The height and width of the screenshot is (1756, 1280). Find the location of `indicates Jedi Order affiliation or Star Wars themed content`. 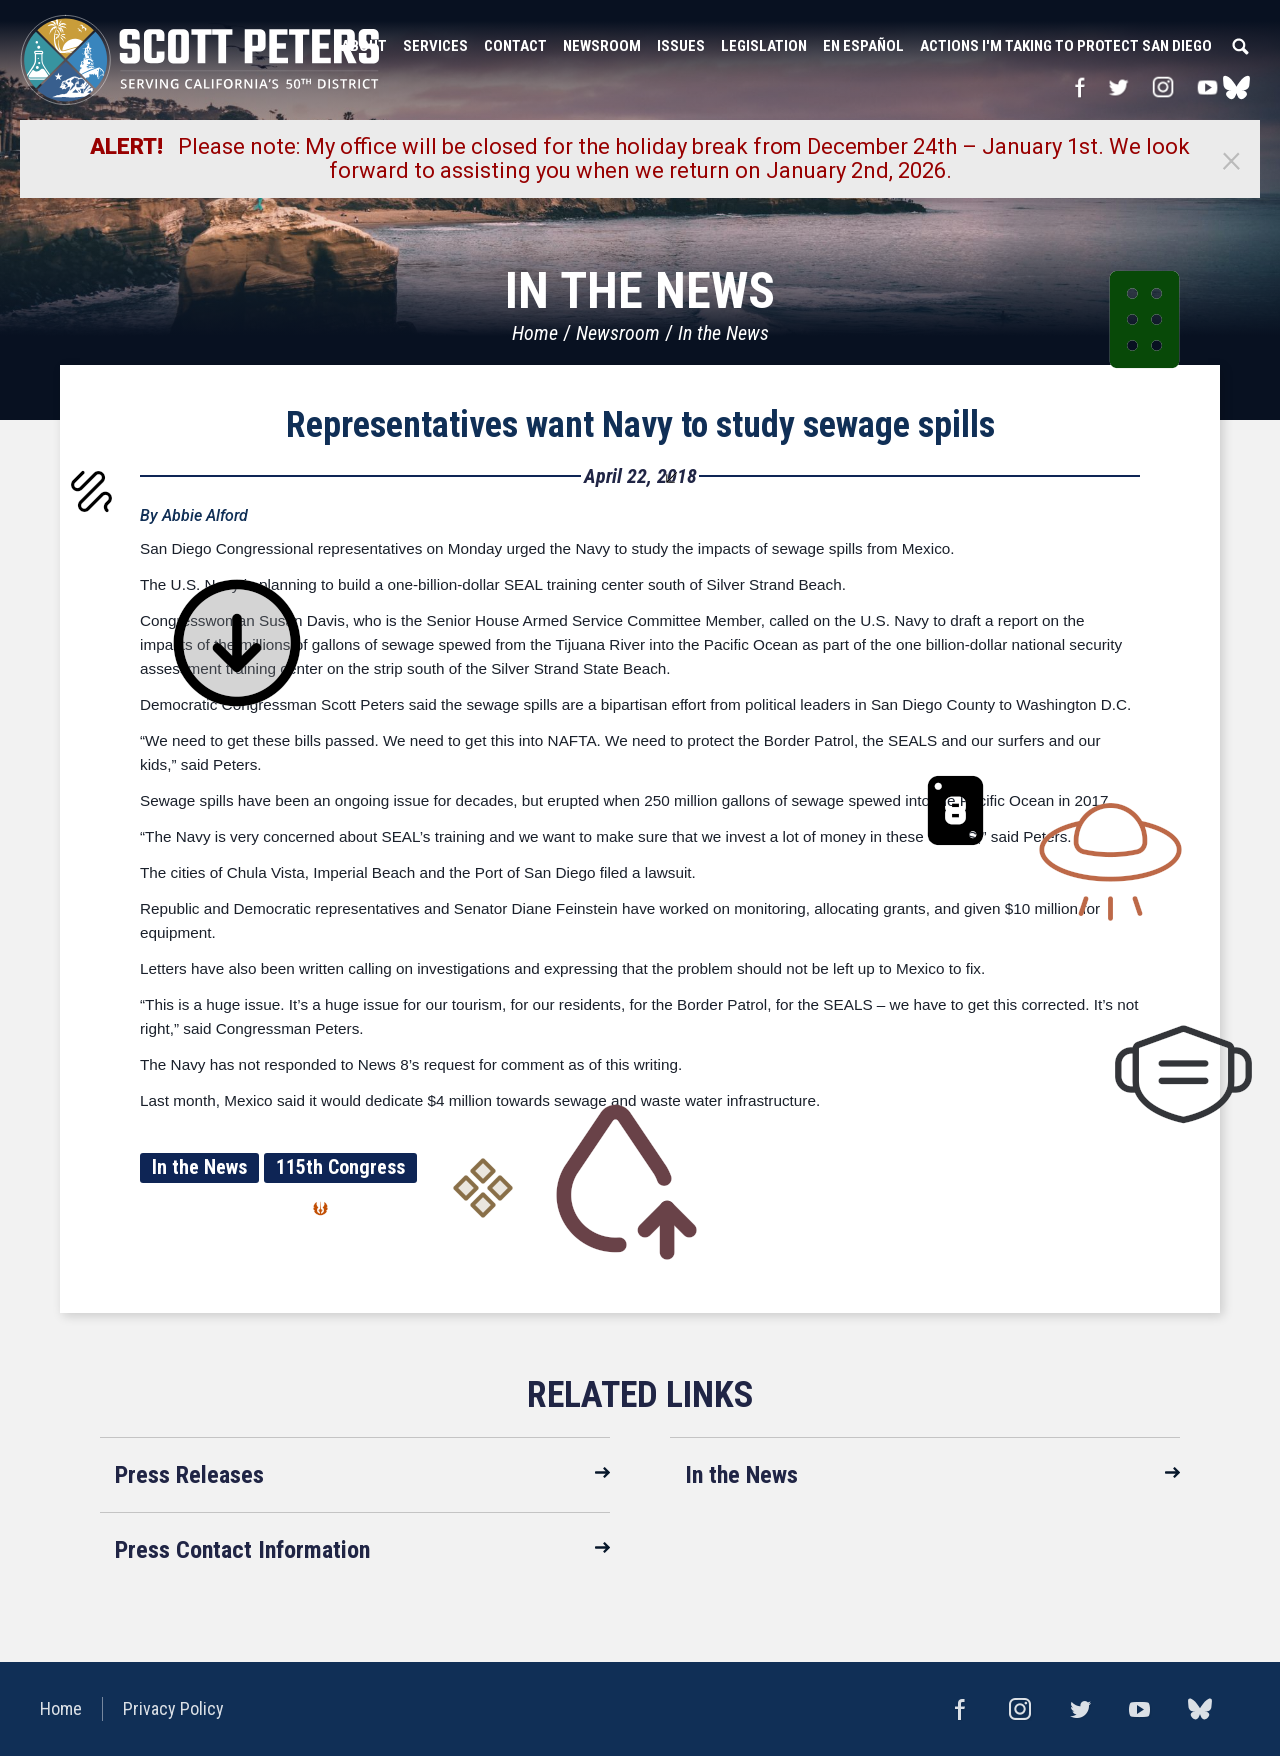

indicates Jedi Order affiliation or Star Wars themed content is located at coordinates (320, 1208).